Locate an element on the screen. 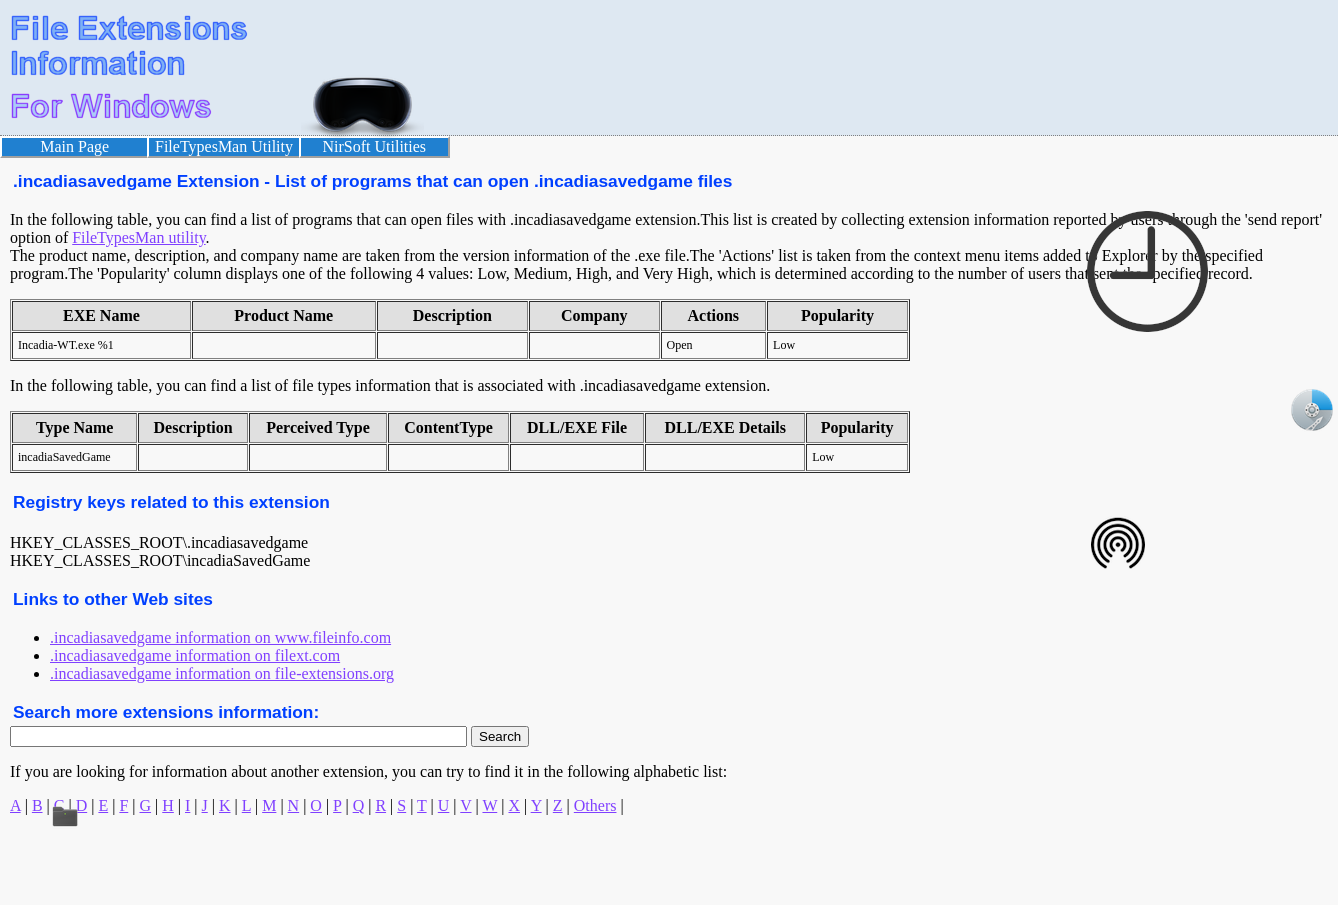 This screenshot has height=905, width=1338. access disk partition settings is located at coordinates (1312, 410).